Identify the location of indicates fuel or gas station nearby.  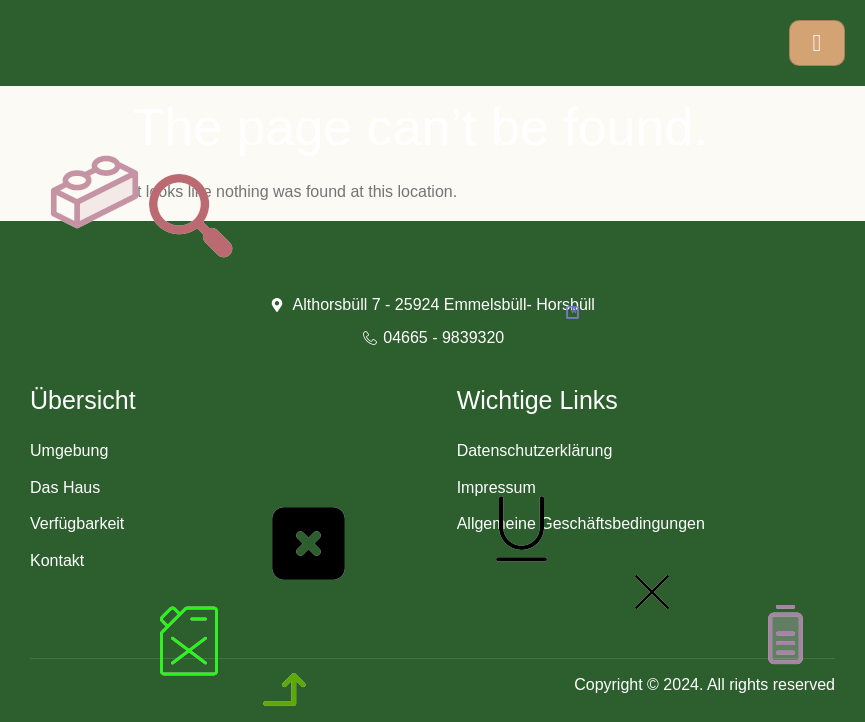
(189, 641).